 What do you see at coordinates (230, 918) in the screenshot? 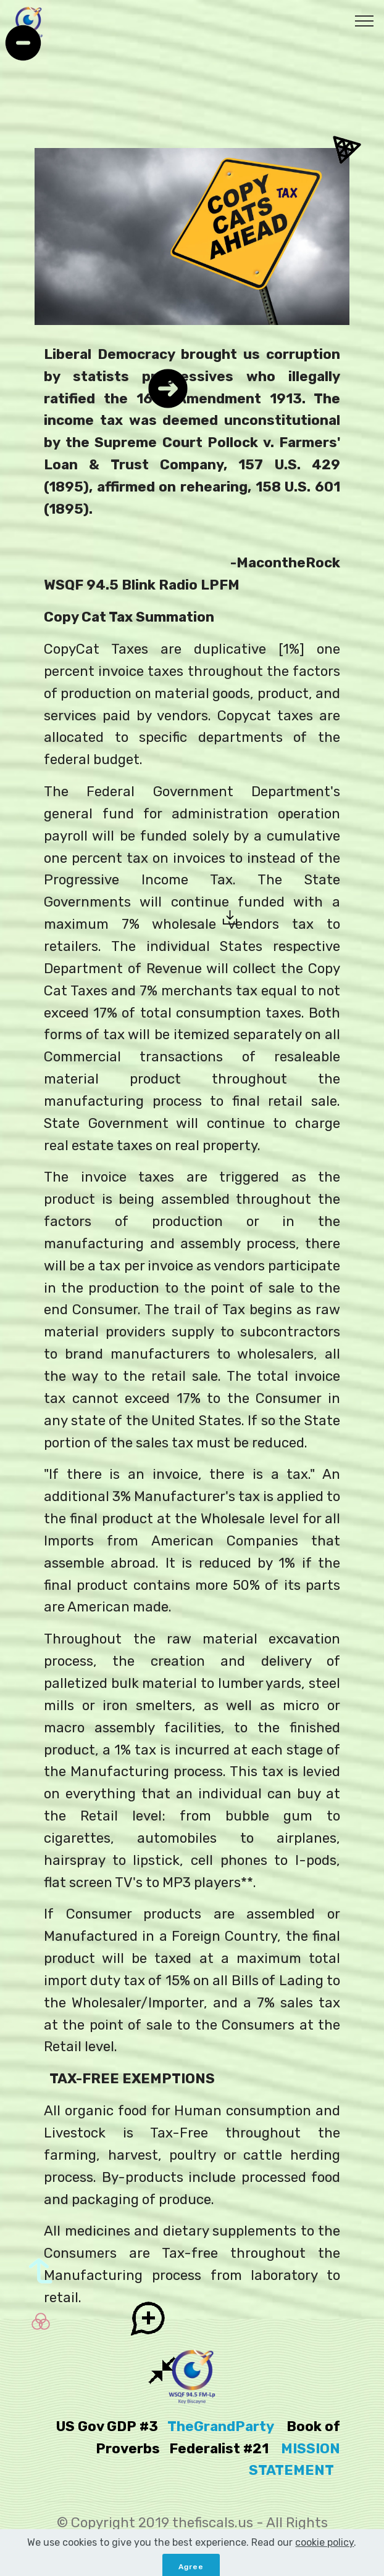
I see `download a file or document` at bounding box center [230, 918].